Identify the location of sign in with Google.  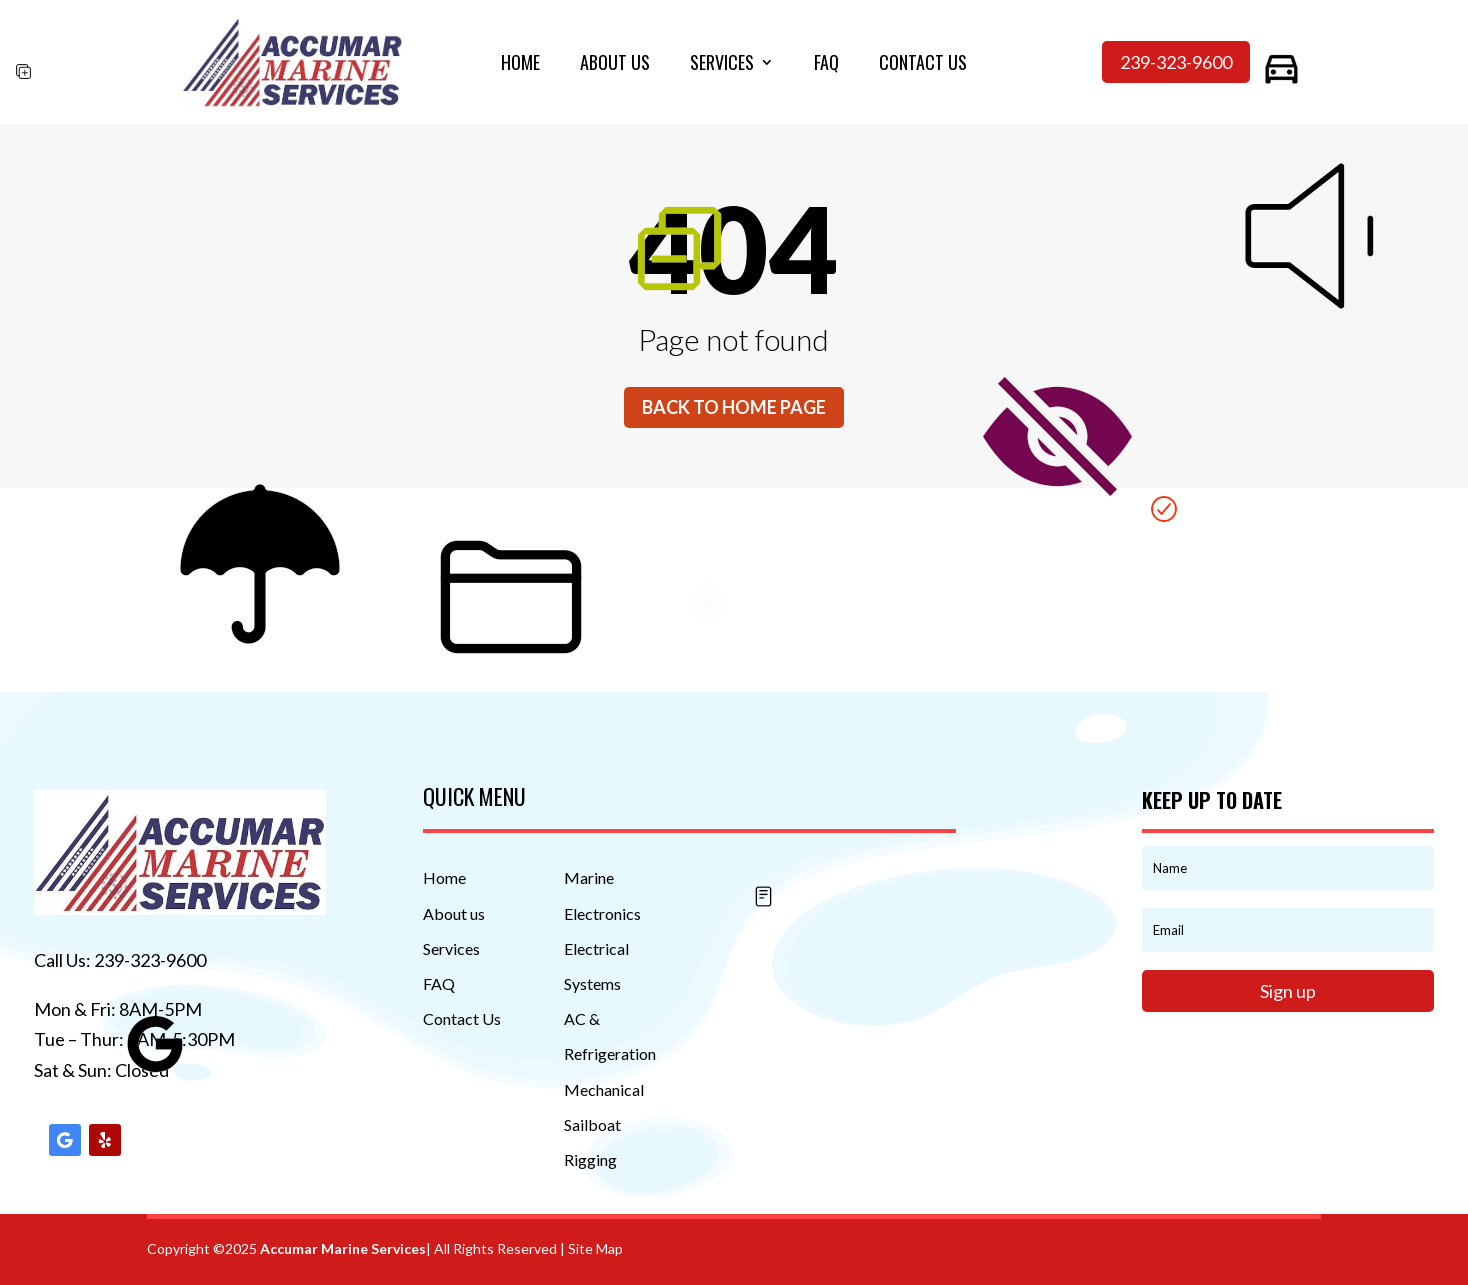
(155, 1044).